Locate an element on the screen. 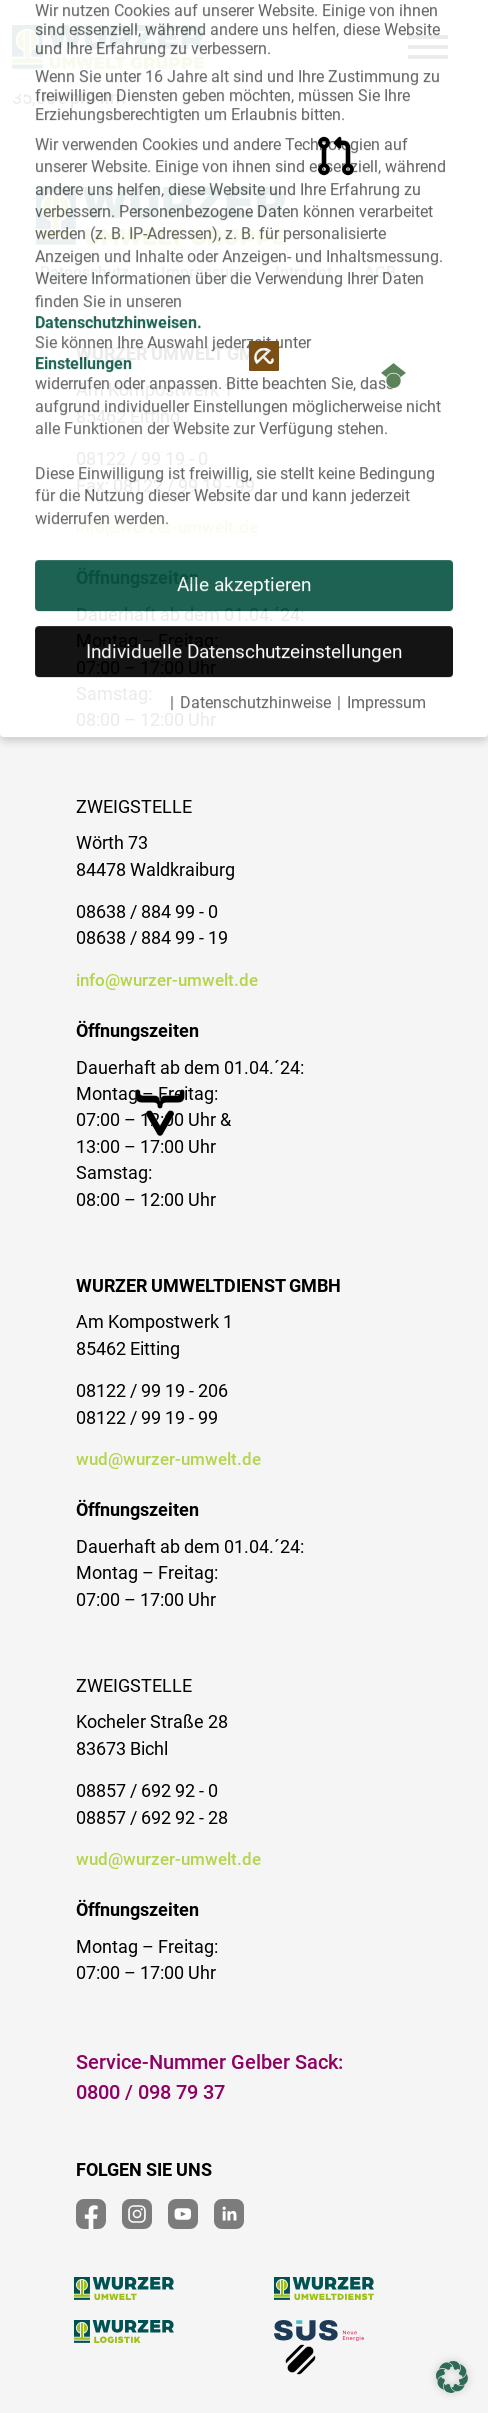 This screenshot has width=488, height=2413. food category or restaurant section is located at coordinates (300, 2359).